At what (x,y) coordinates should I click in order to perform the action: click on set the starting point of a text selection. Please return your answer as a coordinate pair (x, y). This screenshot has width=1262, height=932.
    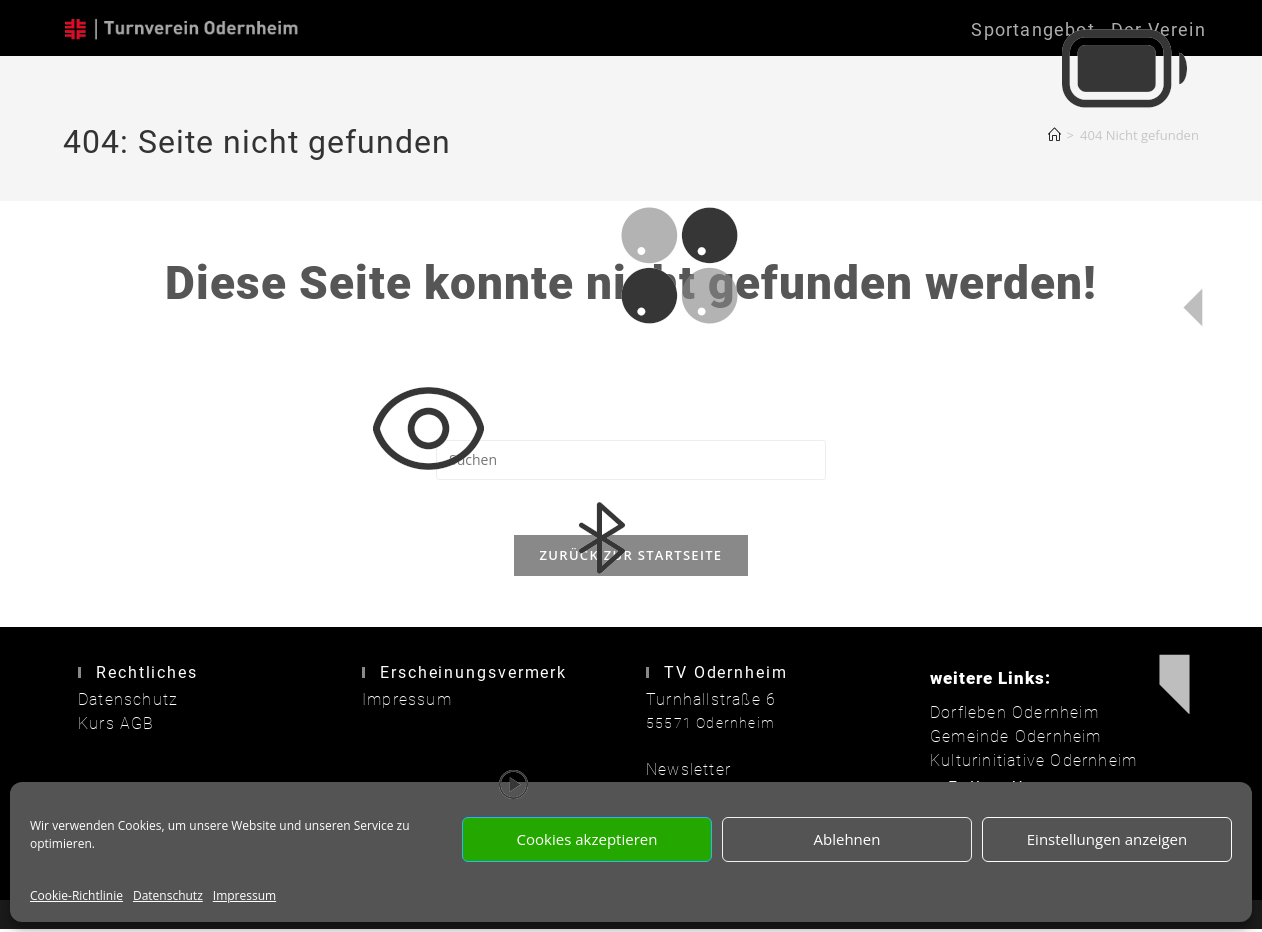
    Looking at the image, I should click on (1174, 684).